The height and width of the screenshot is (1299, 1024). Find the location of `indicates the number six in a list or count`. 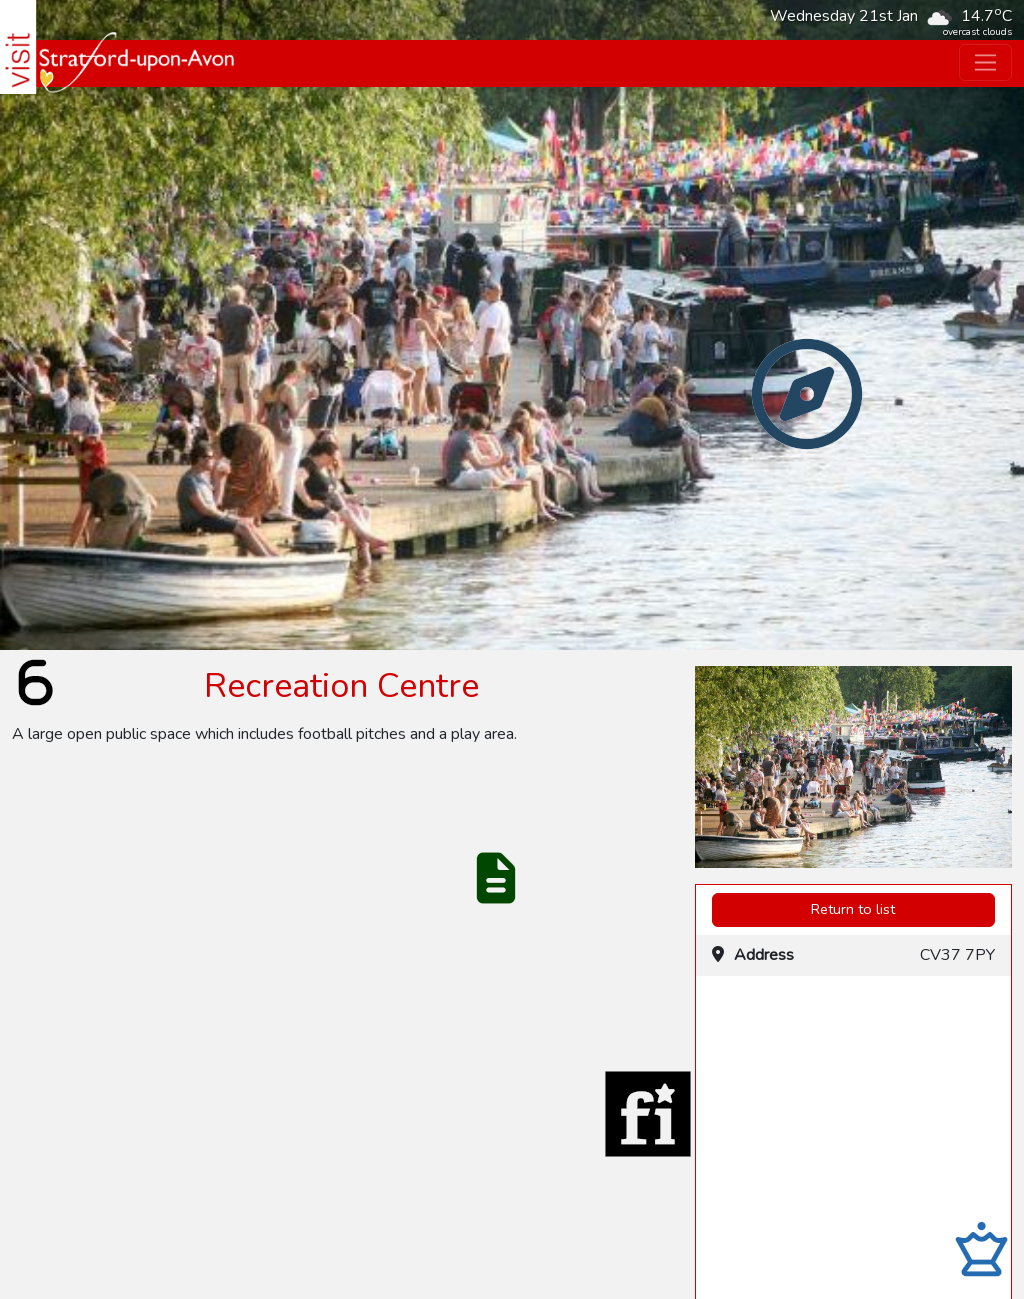

indicates the number six in a list or count is located at coordinates (36, 682).